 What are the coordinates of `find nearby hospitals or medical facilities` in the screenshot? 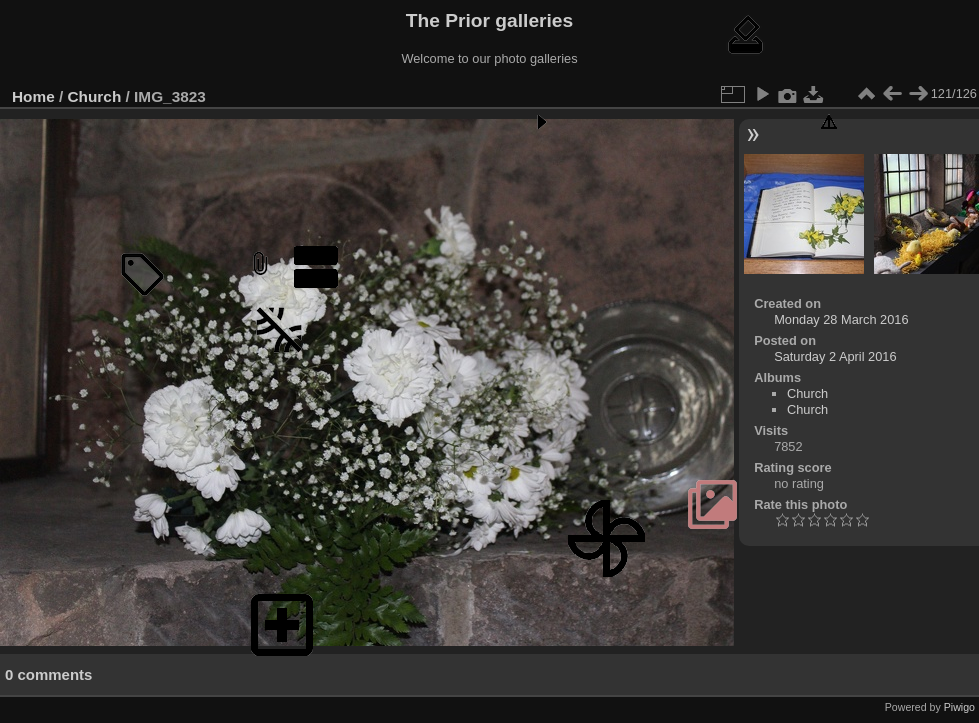 It's located at (282, 625).